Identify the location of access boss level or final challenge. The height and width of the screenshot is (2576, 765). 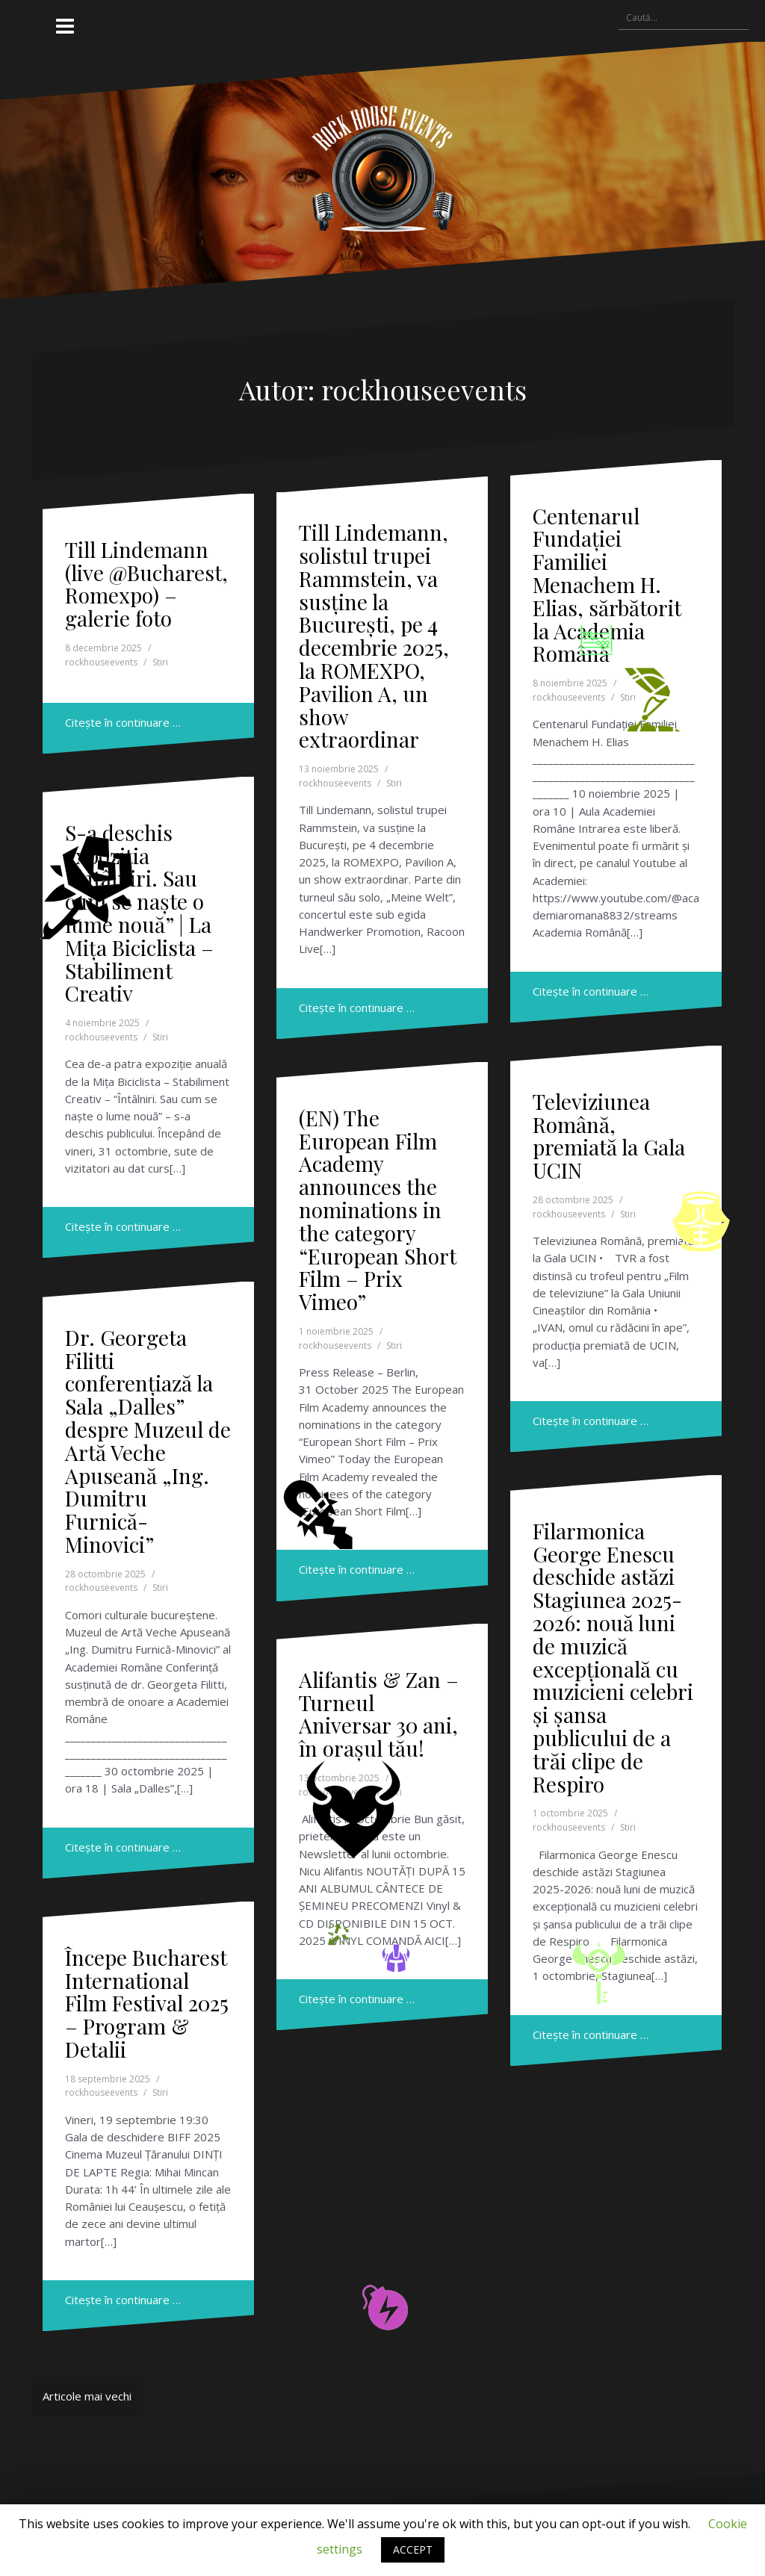
(598, 1973).